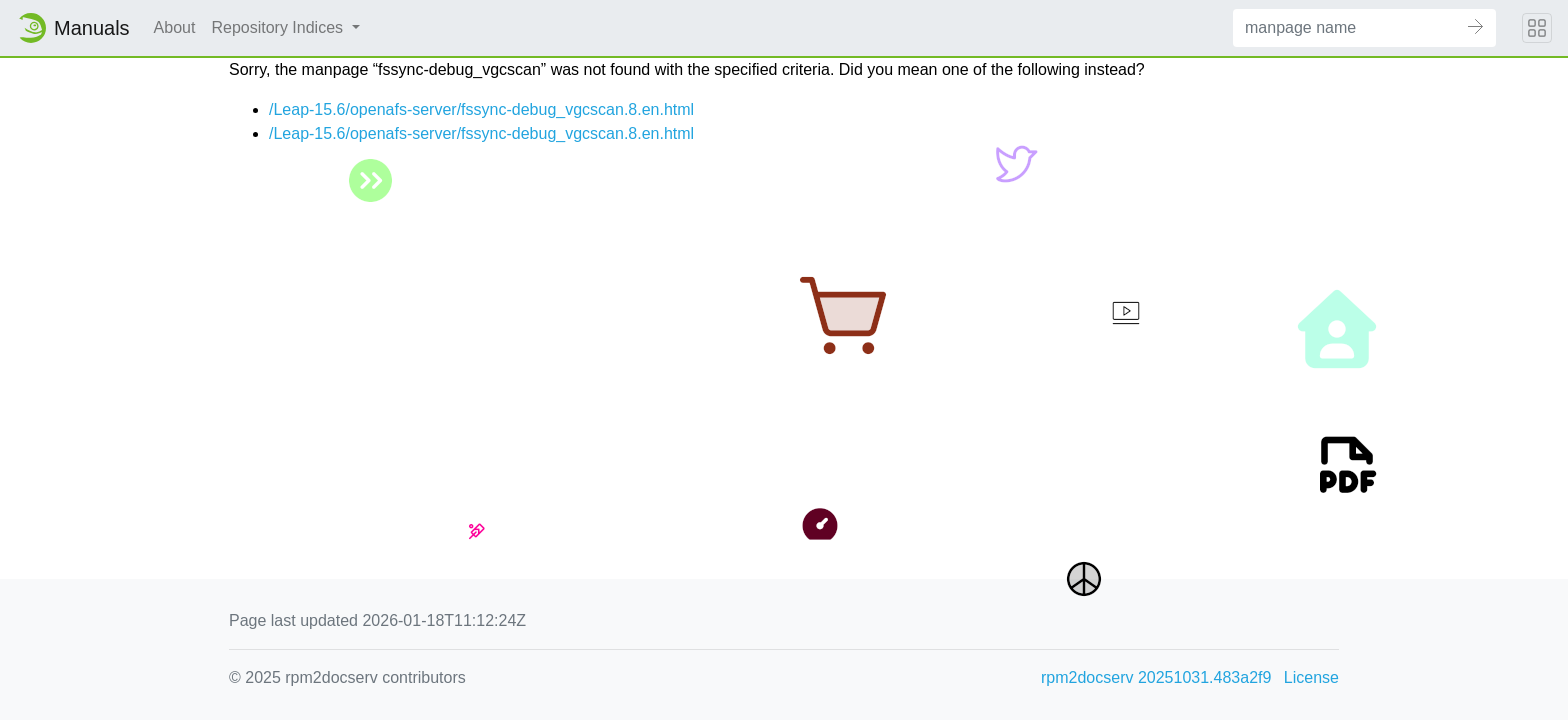  Describe the element at coordinates (1126, 313) in the screenshot. I see `play or watch a video` at that location.